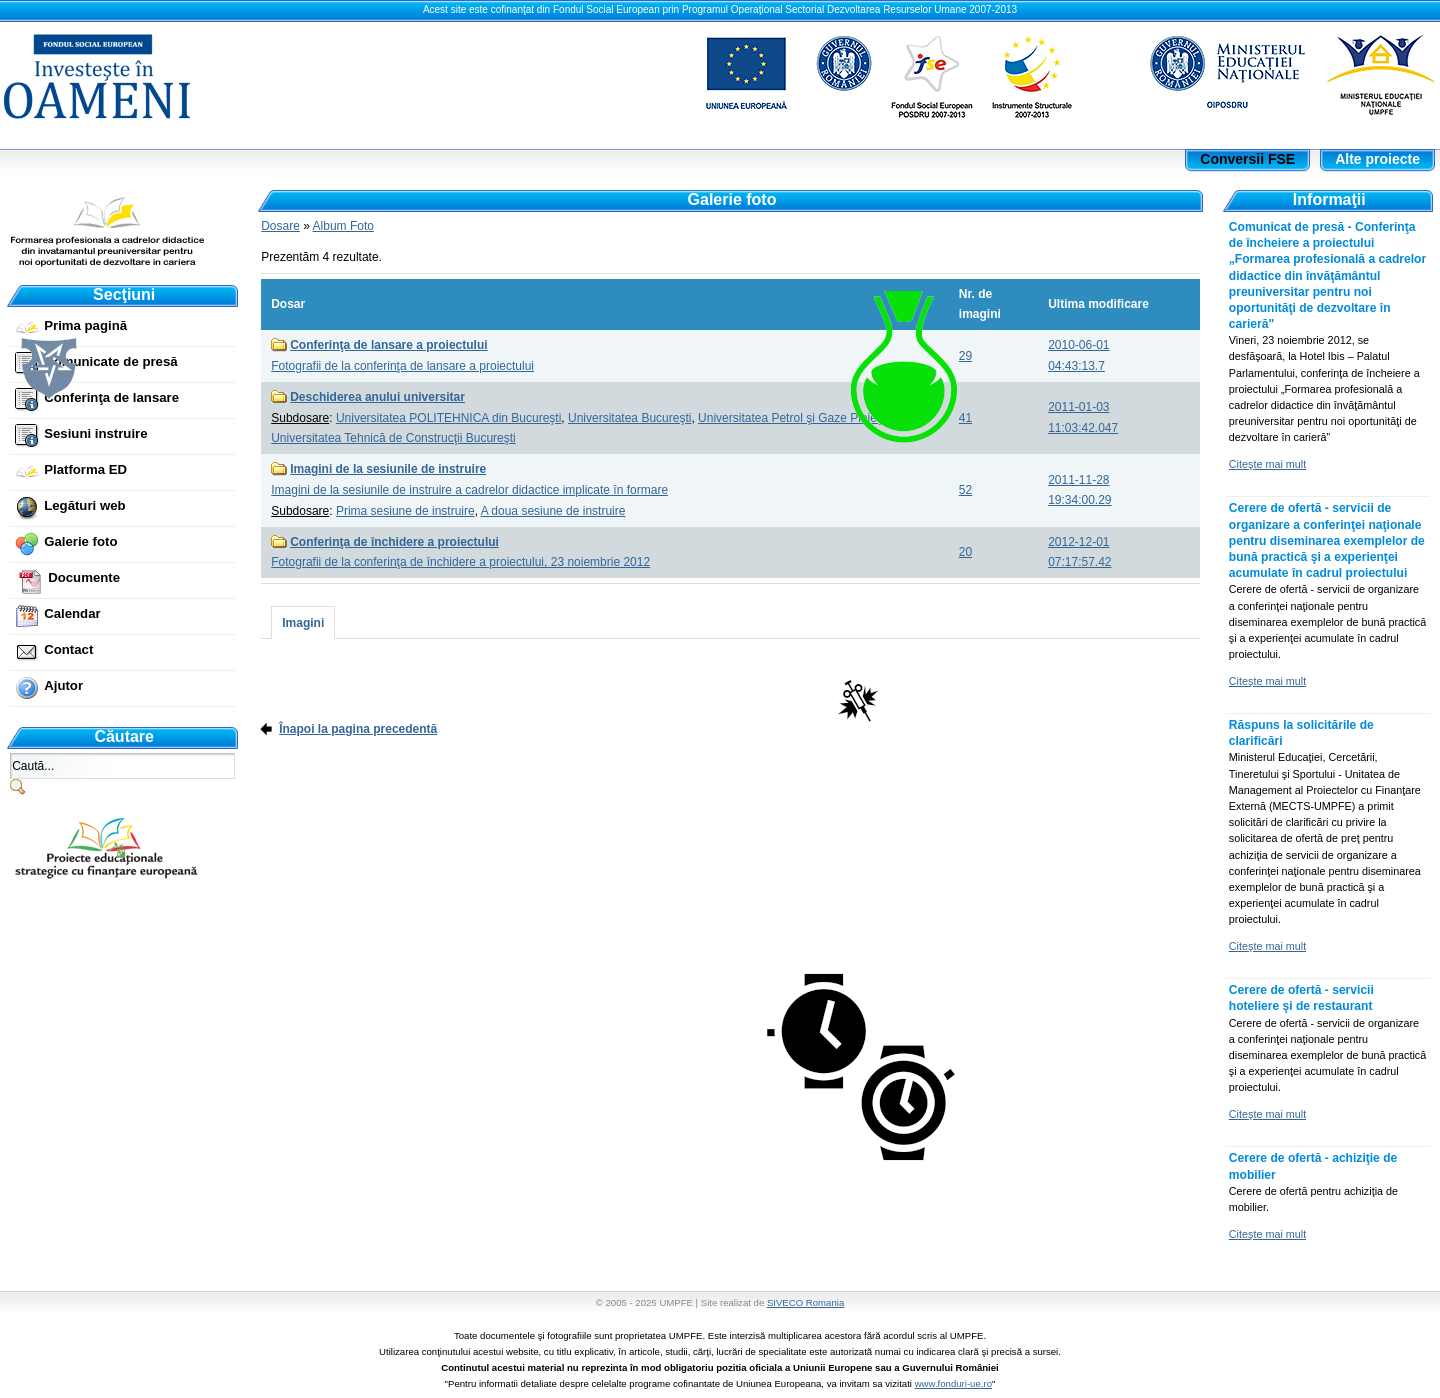  I want to click on activate magical defense or shield ability, so click(48, 369).